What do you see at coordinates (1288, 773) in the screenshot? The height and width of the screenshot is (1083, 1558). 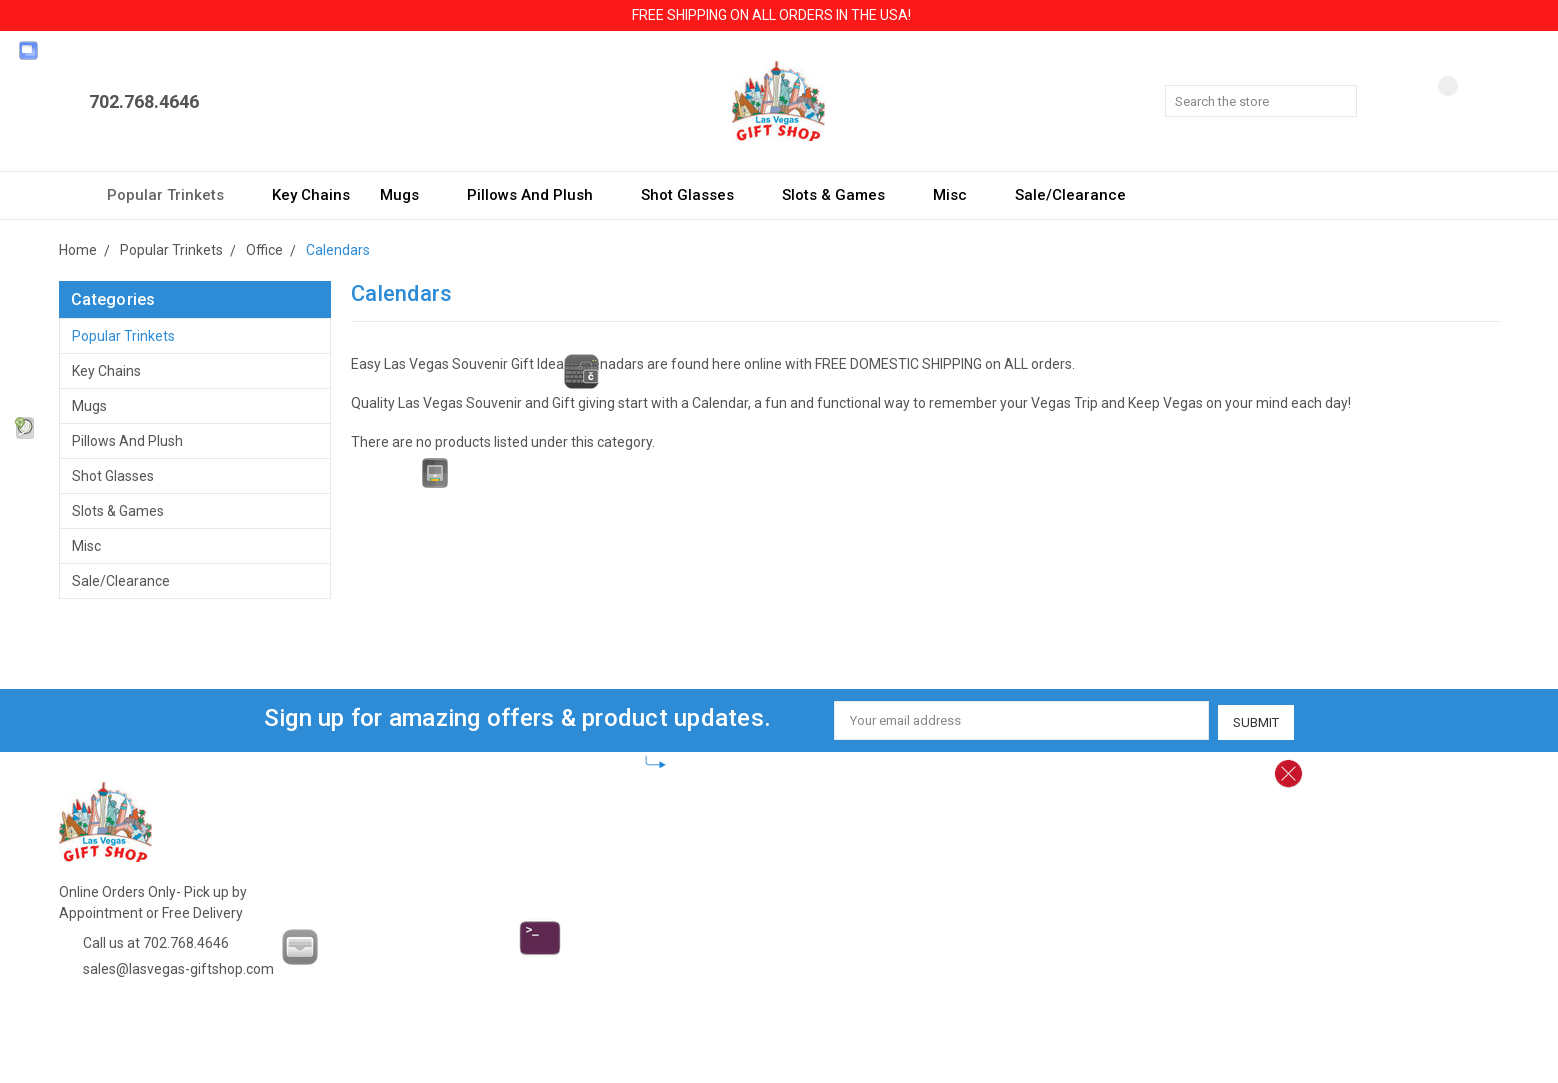 I see `indicates an Insync synchronization error` at bounding box center [1288, 773].